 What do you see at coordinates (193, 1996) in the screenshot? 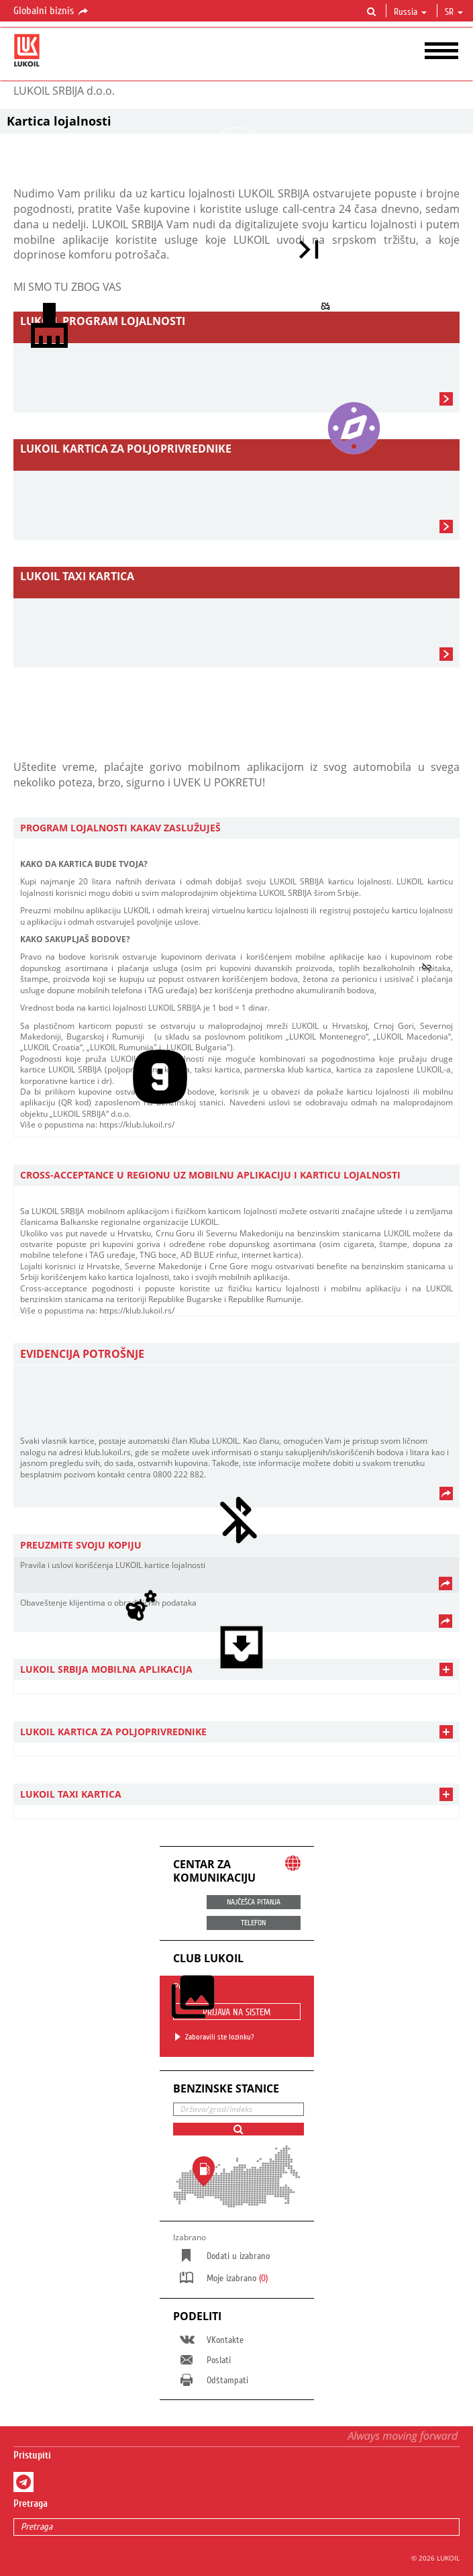
I see `access your photo library` at bounding box center [193, 1996].